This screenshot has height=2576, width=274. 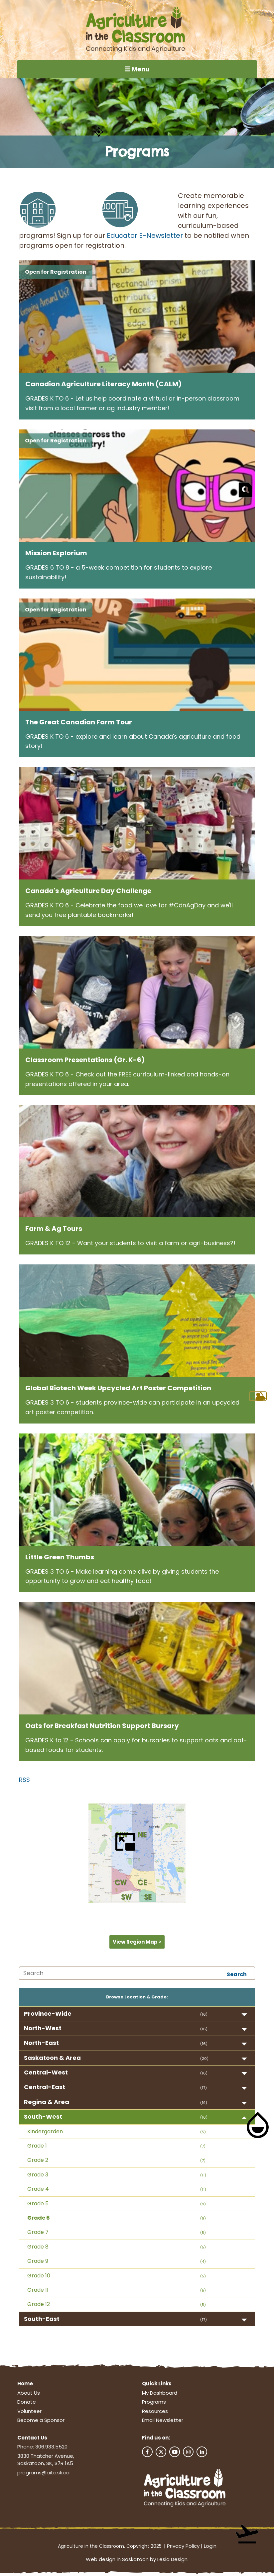 What do you see at coordinates (247, 2533) in the screenshot?
I see `view departing flights` at bounding box center [247, 2533].